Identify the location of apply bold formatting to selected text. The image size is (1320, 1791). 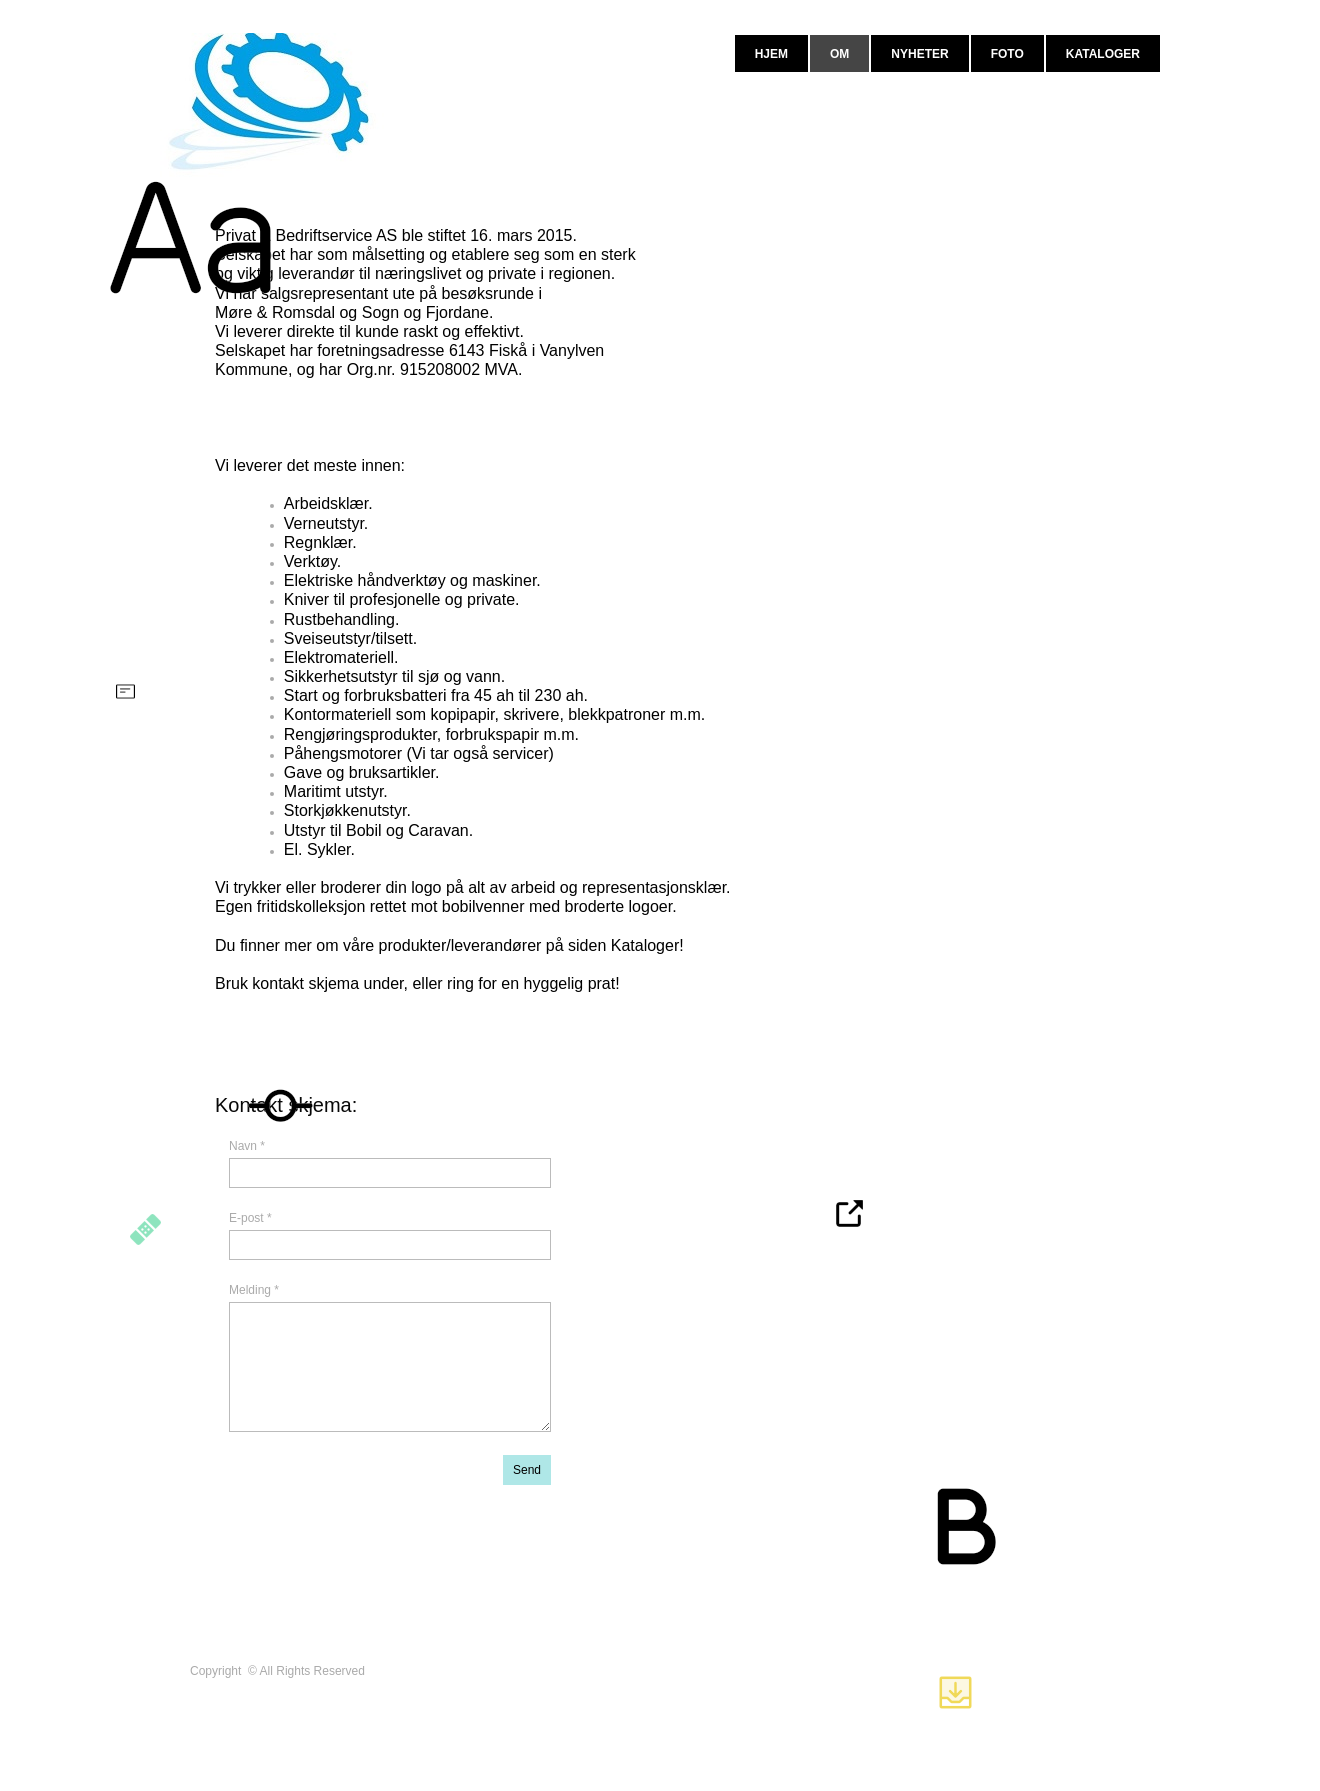
(964, 1526).